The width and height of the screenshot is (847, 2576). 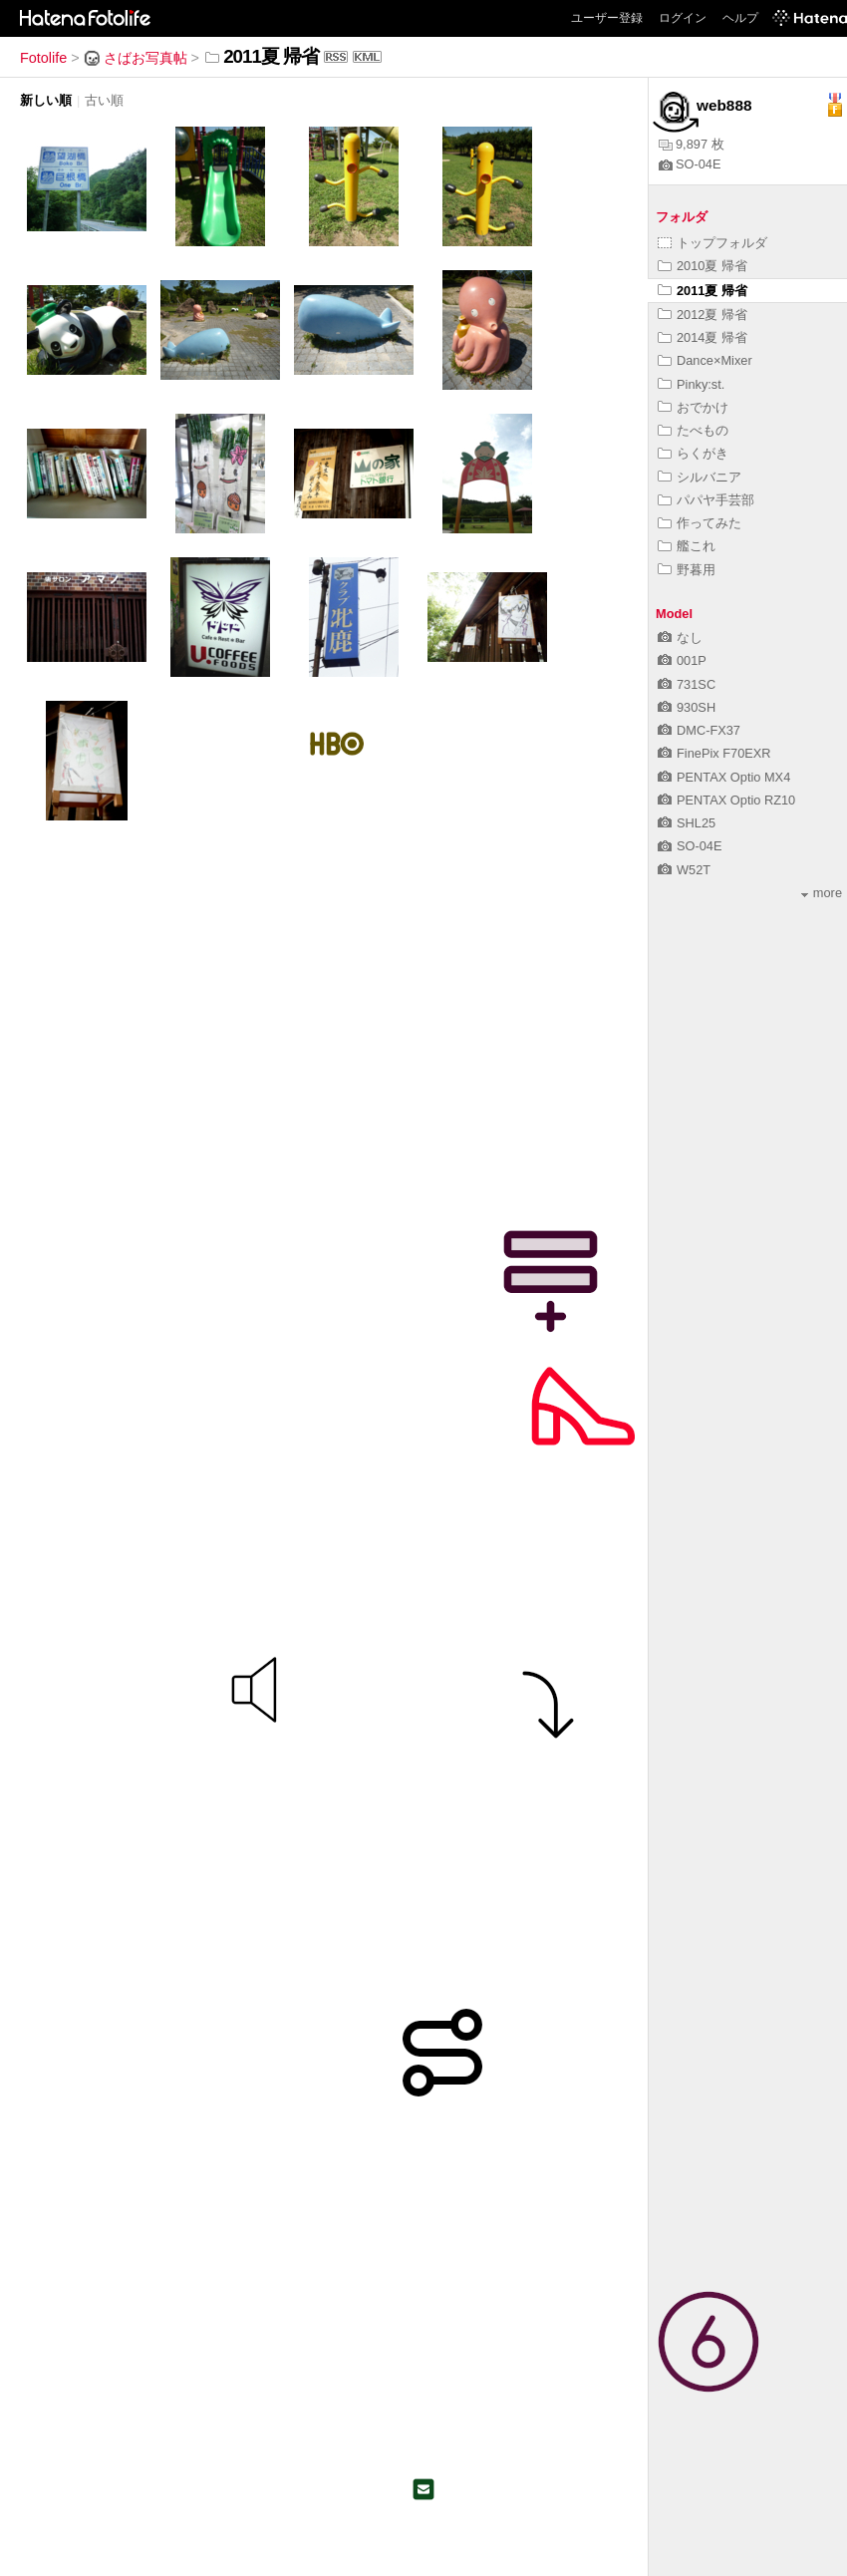 What do you see at coordinates (550, 1273) in the screenshot?
I see `add a new row below` at bounding box center [550, 1273].